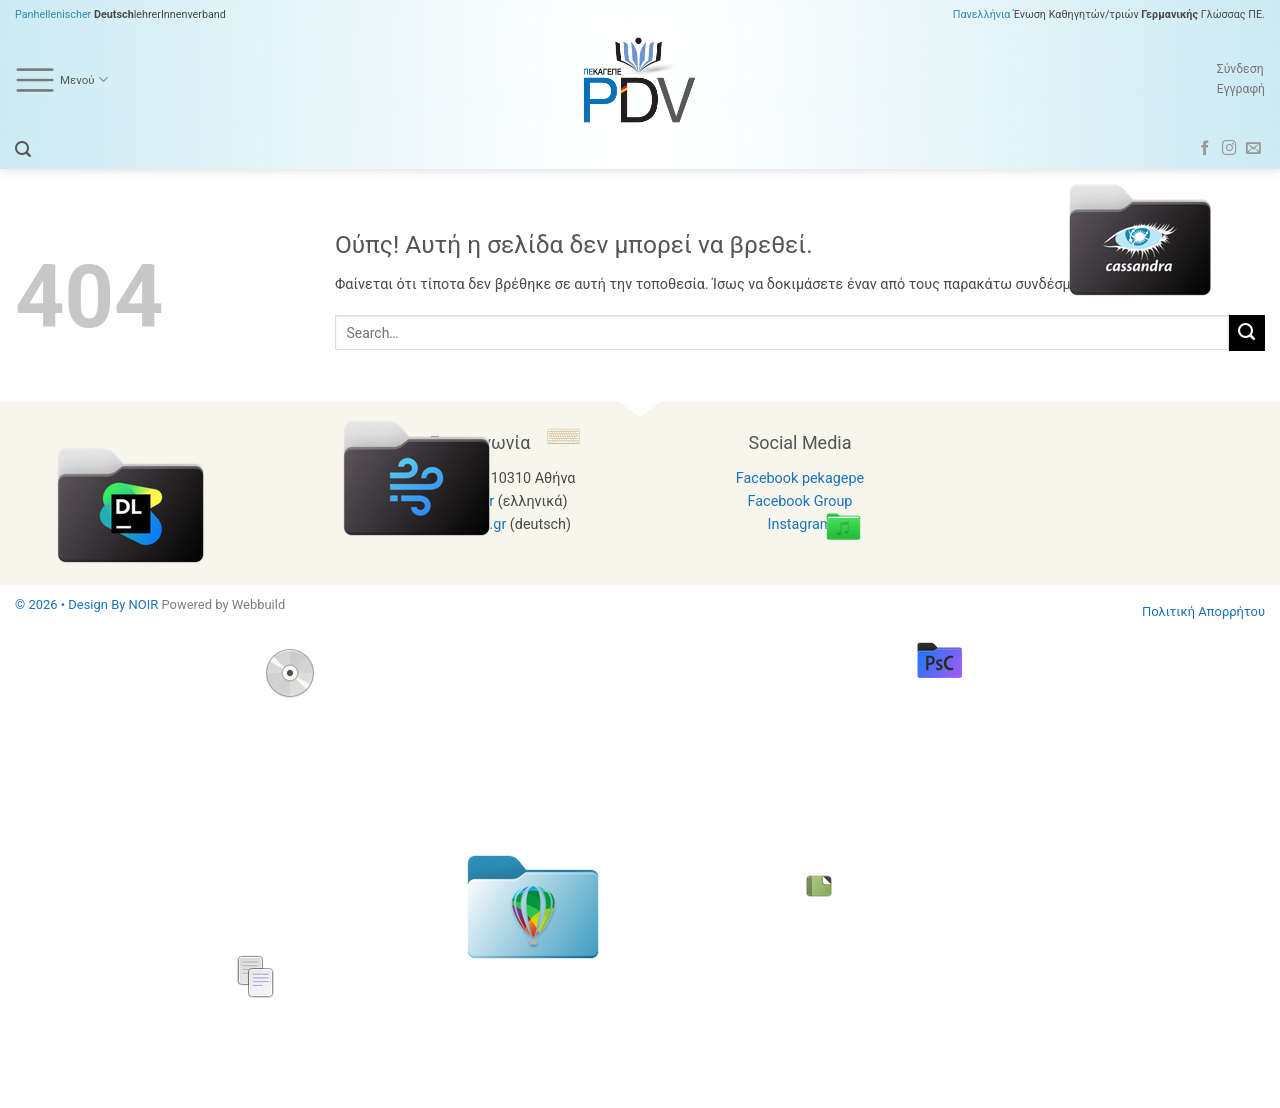 The width and height of the screenshot is (1280, 1108). Describe the element at coordinates (939, 661) in the screenshot. I see `open folder containing adobe photoshop classic files` at that location.